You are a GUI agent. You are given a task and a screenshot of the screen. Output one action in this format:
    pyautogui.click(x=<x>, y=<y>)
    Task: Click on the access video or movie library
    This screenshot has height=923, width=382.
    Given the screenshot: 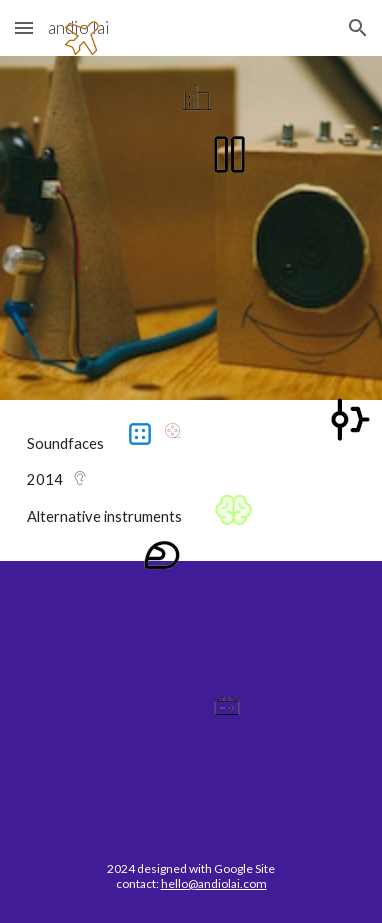 What is the action you would take?
    pyautogui.click(x=172, y=430)
    